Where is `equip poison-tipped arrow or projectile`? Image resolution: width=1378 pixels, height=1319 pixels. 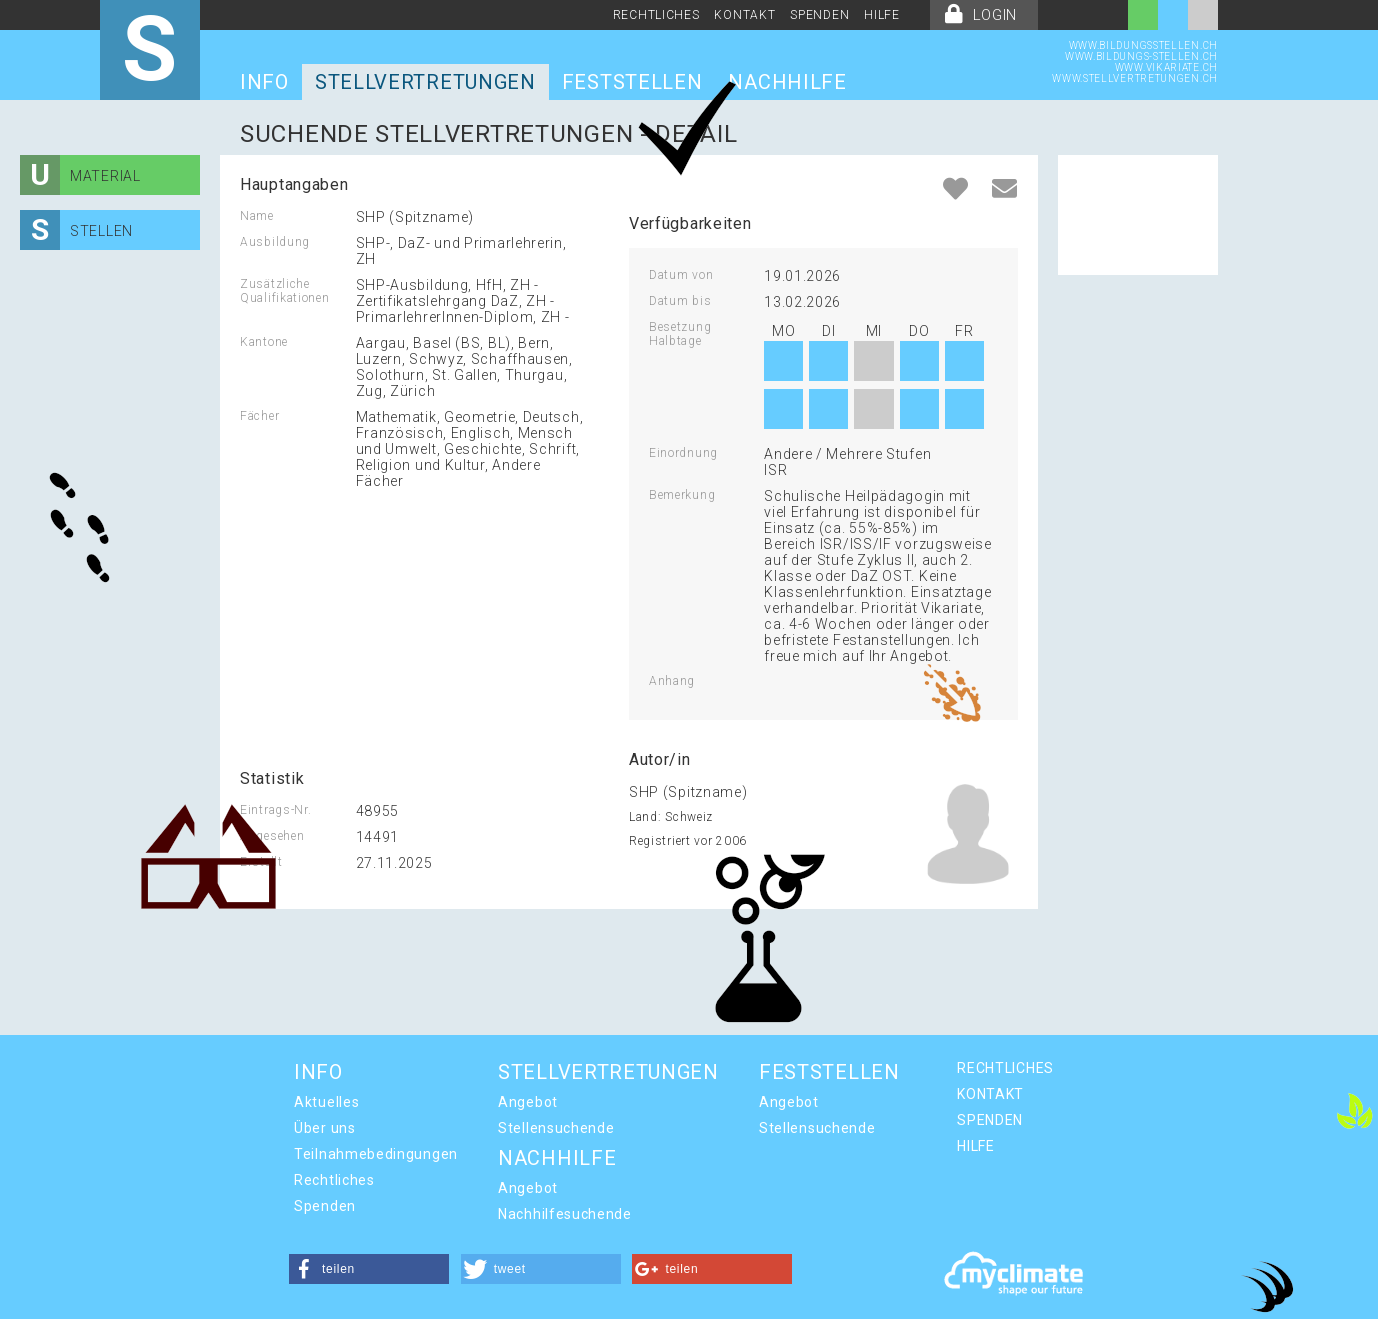
equip poison-tipped arrow or projectile is located at coordinates (952, 693).